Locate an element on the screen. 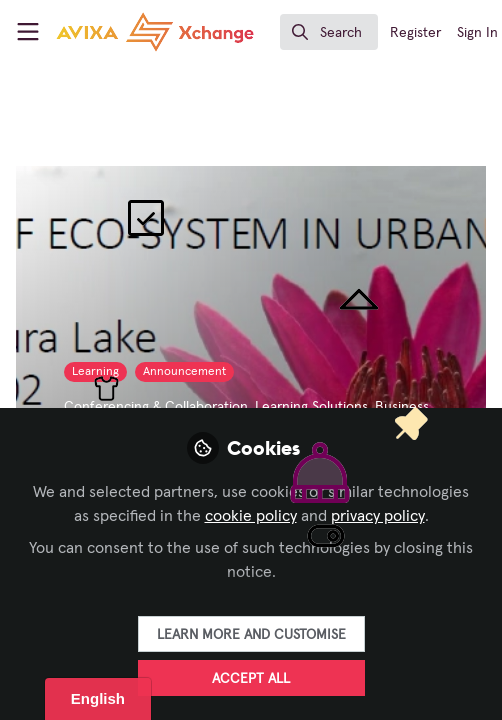 The height and width of the screenshot is (720, 502). browse clothing or apparel items is located at coordinates (106, 388).